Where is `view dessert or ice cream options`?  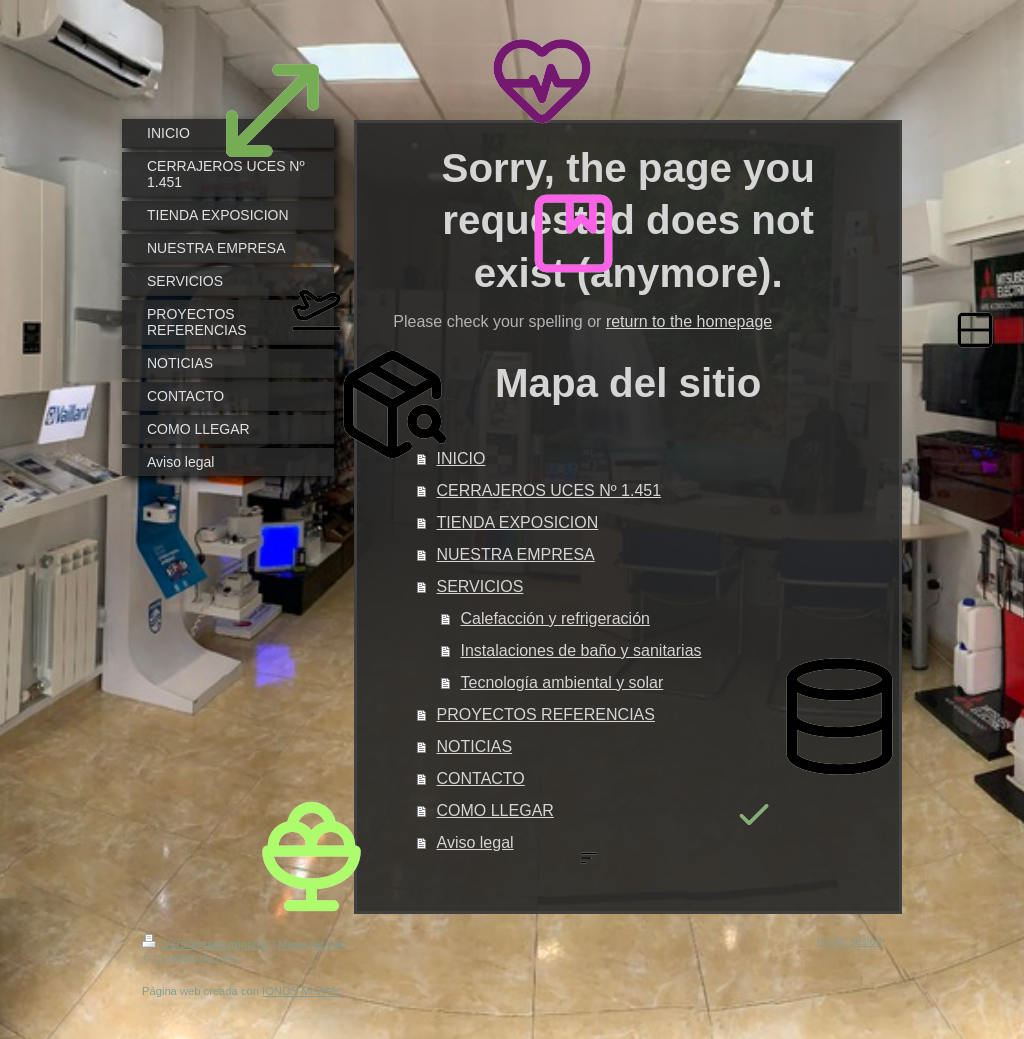 view dessert or ice cream options is located at coordinates (311, 856).